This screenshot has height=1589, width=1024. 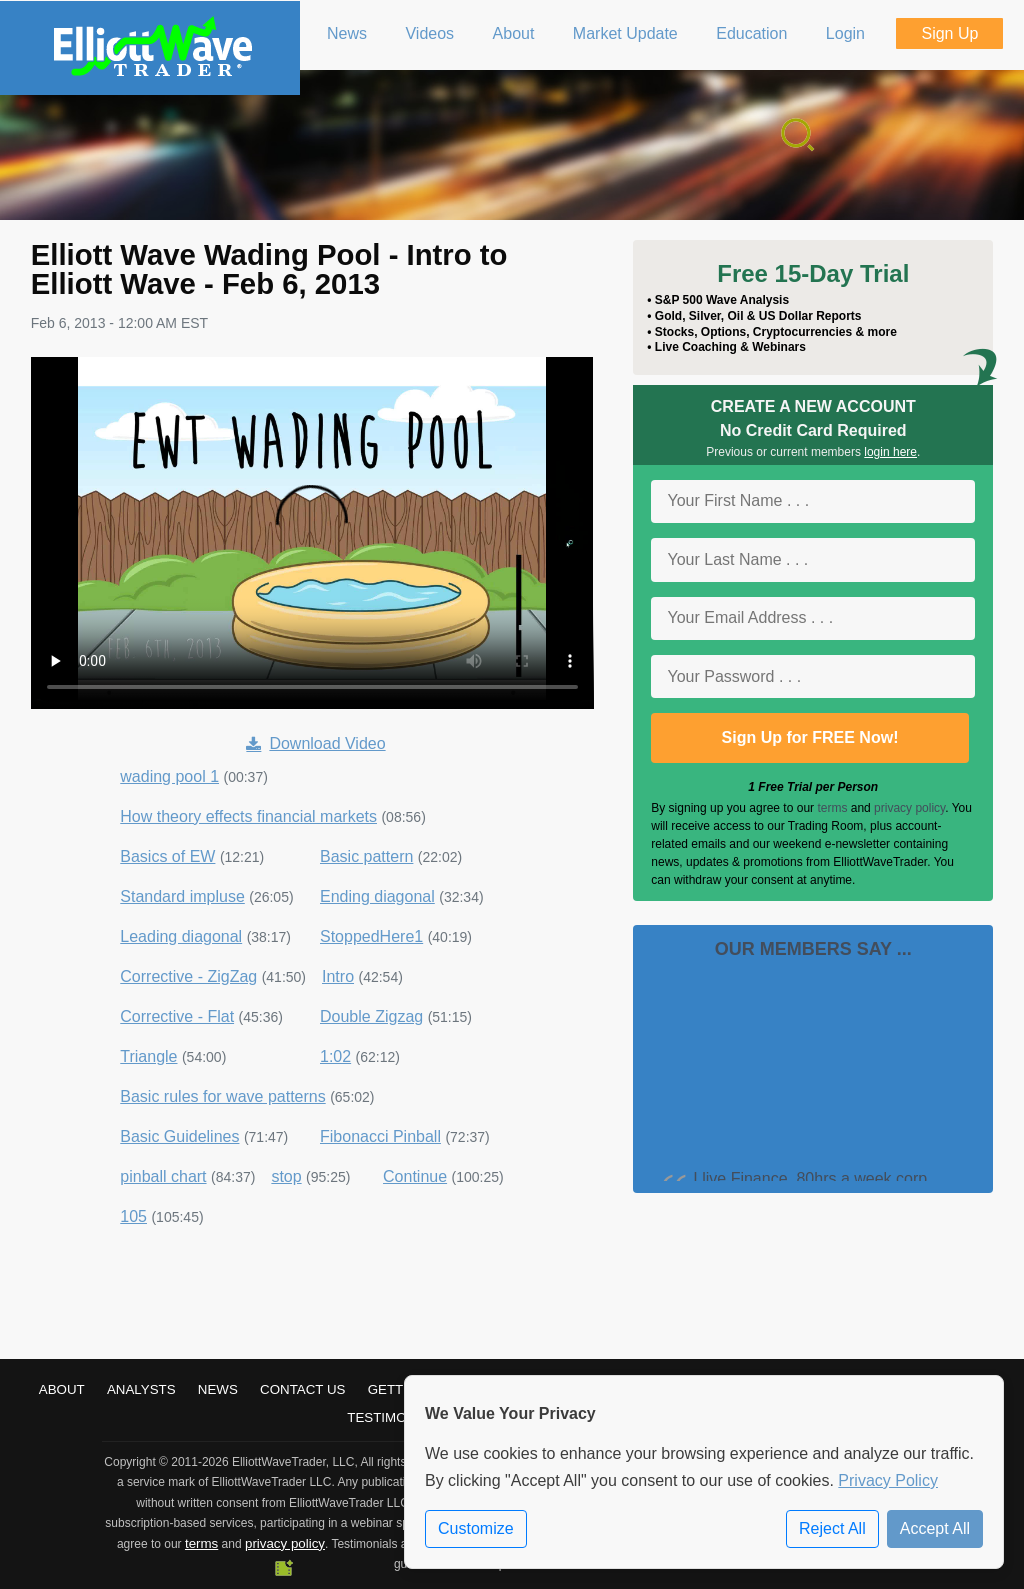 What do you see at coordinates (283, 1568) in the screenshot?
I see `access AI-powered video editing tools` at bounding box center [283, 1568].